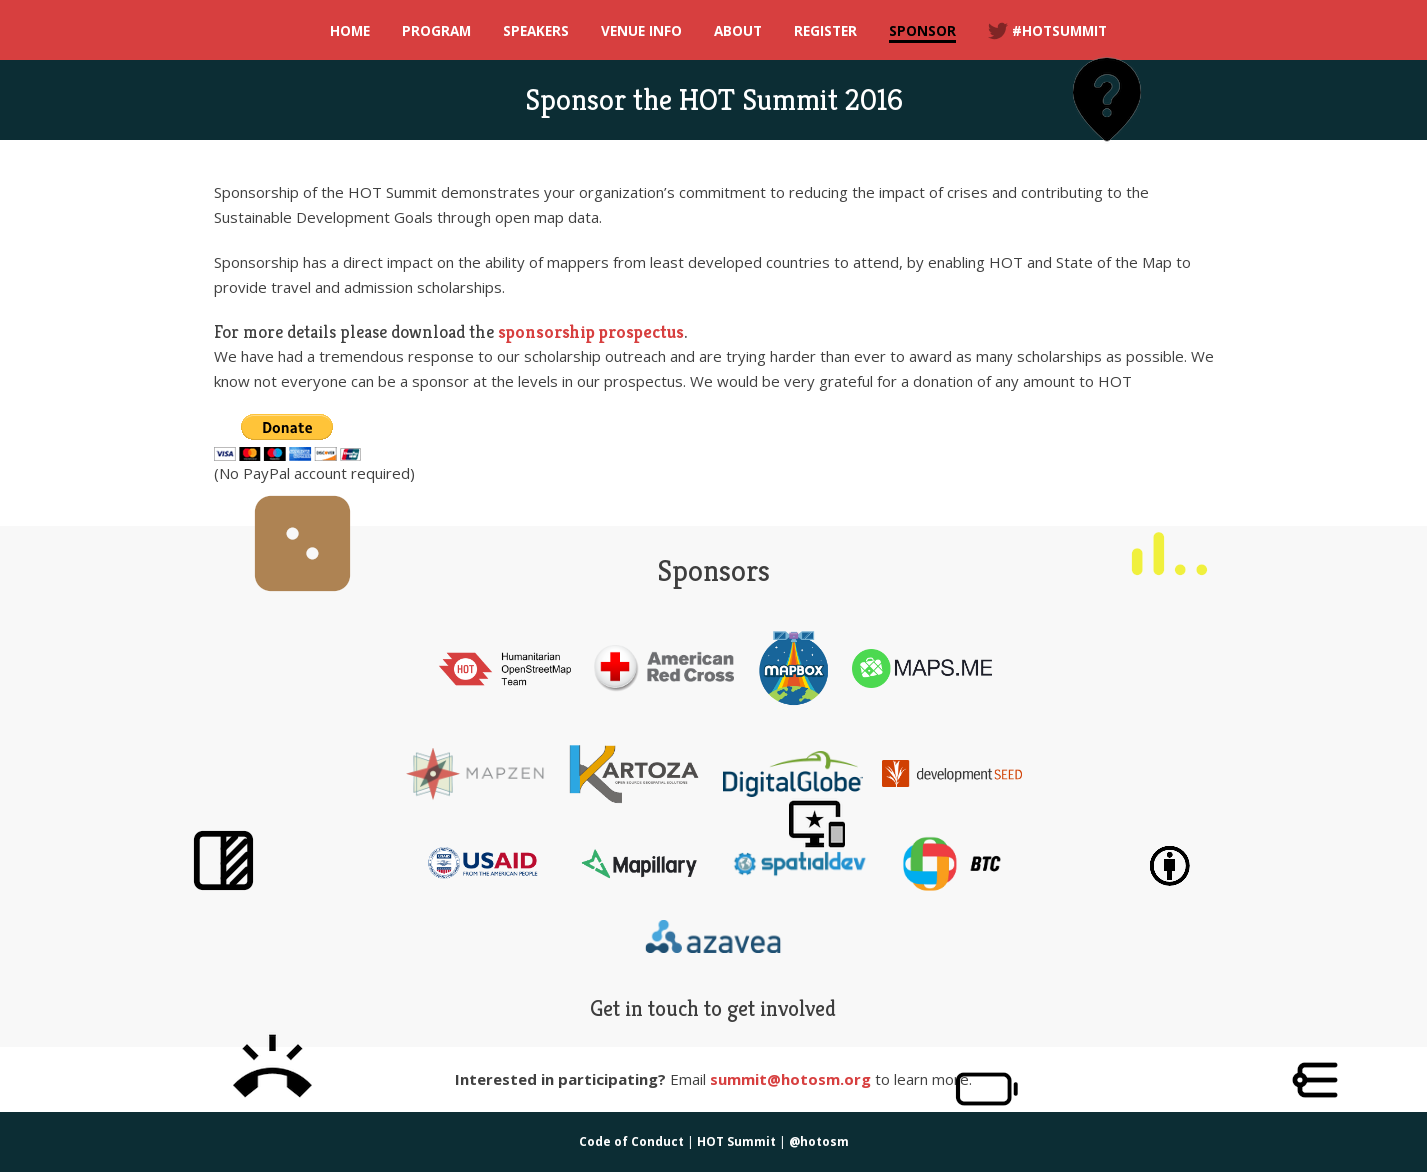  I want to click on view synced or connected devices, so click(817, 824).